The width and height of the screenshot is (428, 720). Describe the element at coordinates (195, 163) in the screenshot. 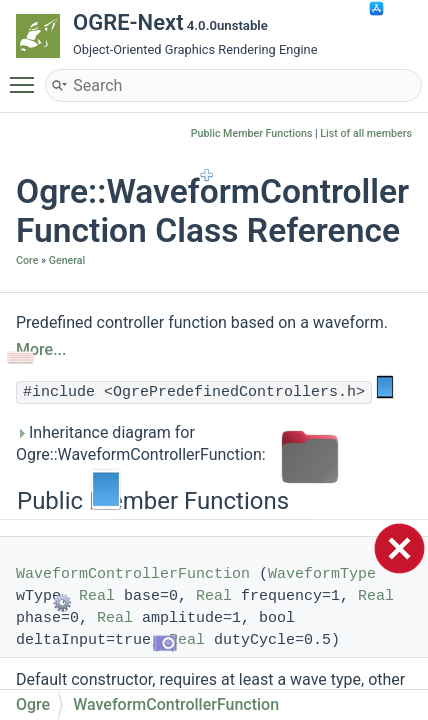

I see `create a new folder` at that location.